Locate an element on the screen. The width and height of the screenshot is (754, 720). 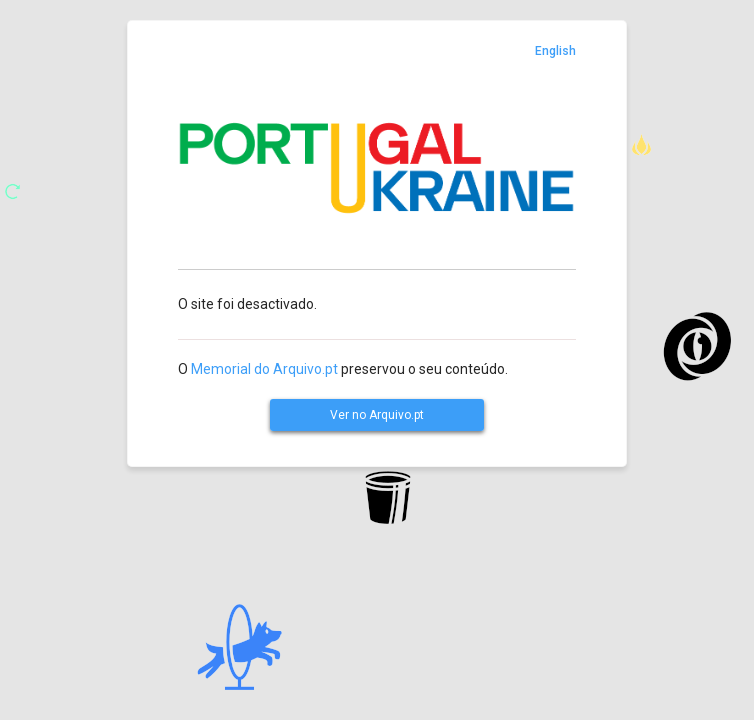
empty trash or recycle bin is located at coordinates (388, 489).